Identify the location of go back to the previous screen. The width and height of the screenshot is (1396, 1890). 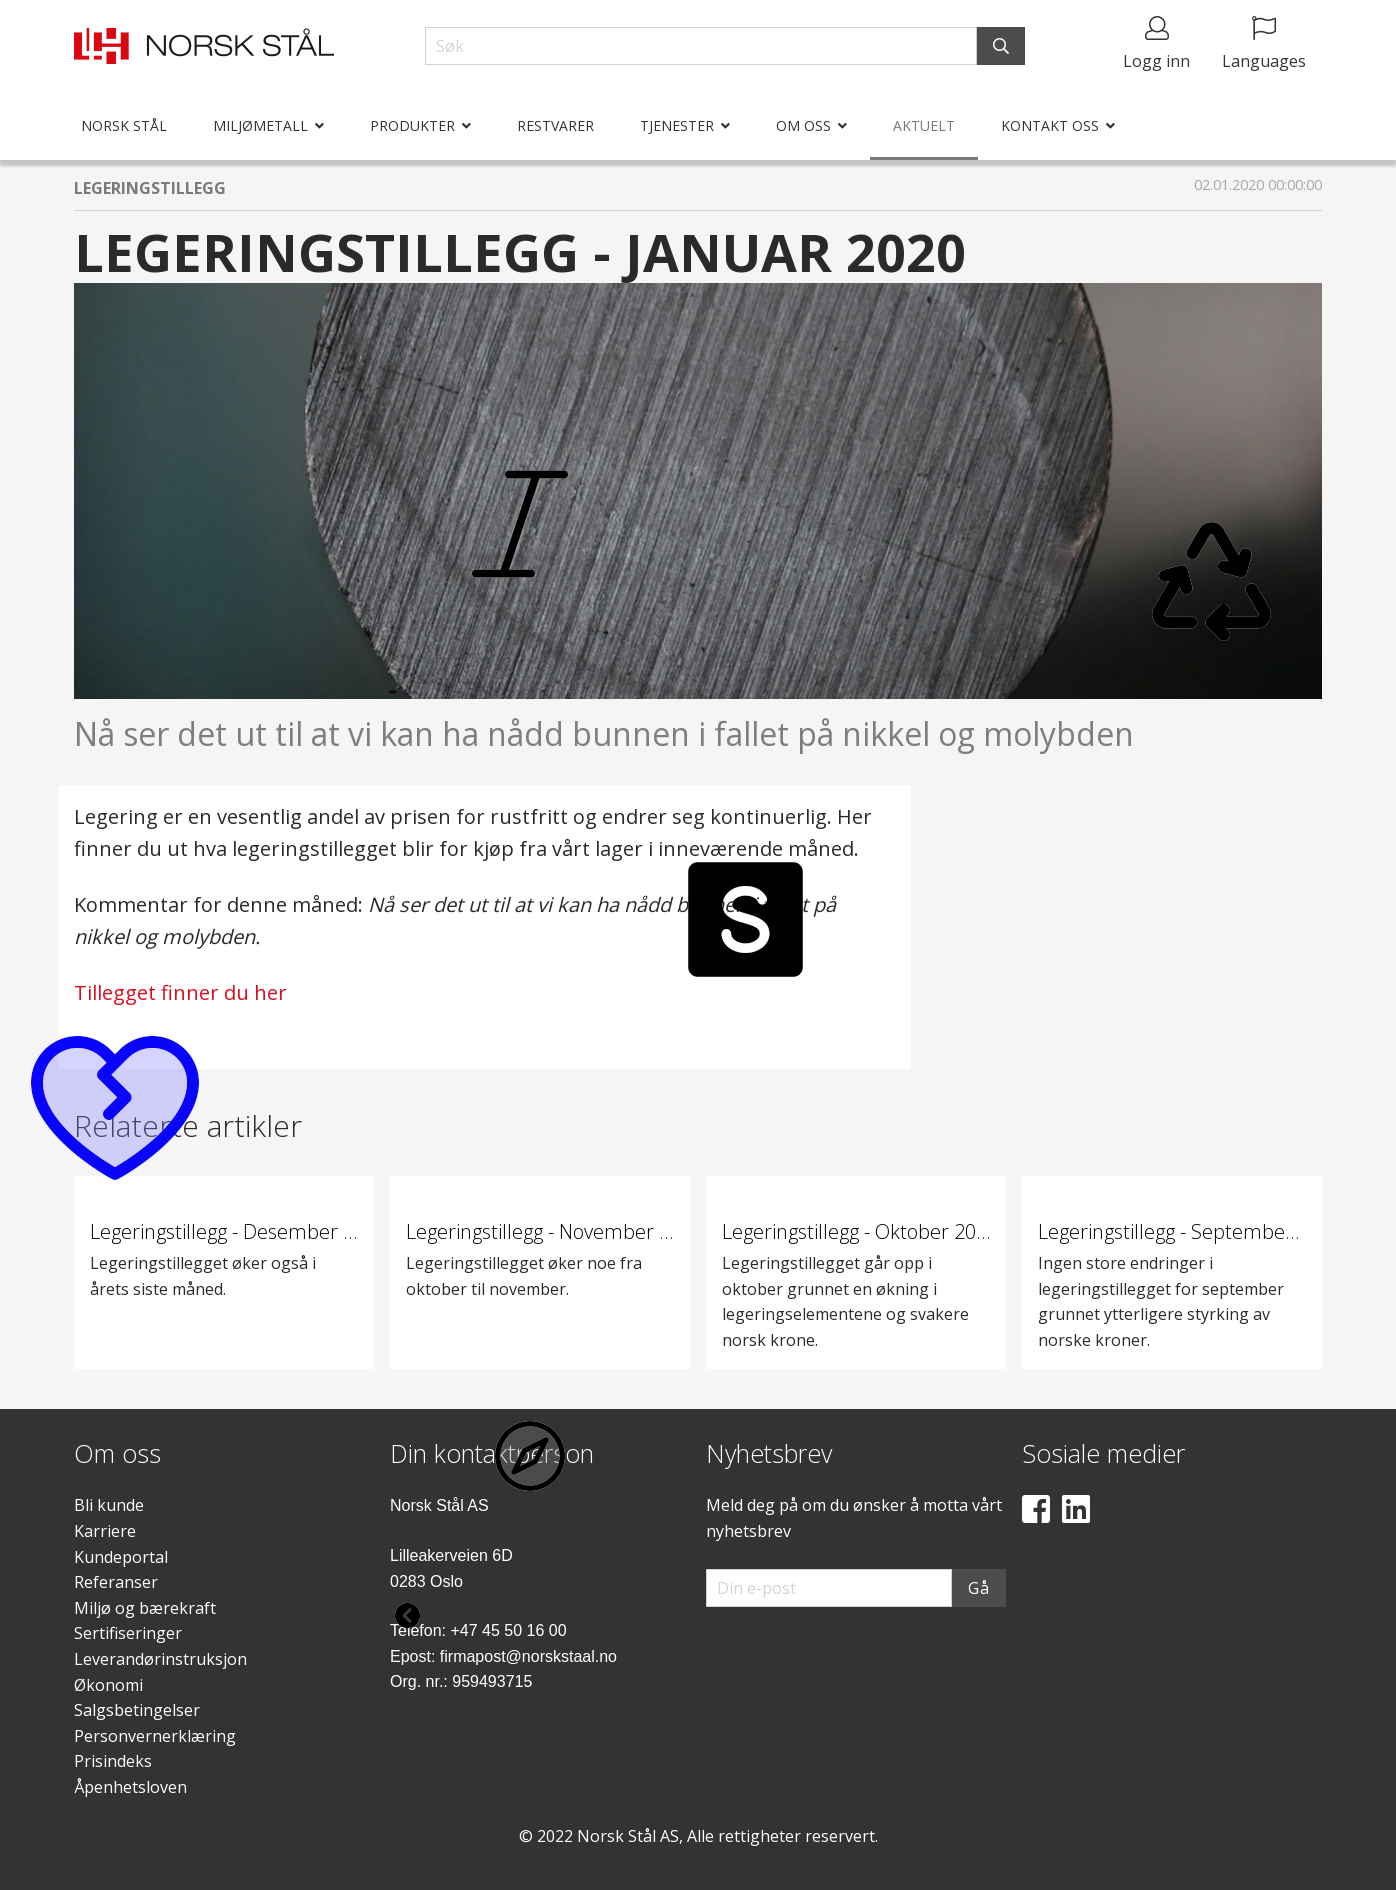
(407, 1615).